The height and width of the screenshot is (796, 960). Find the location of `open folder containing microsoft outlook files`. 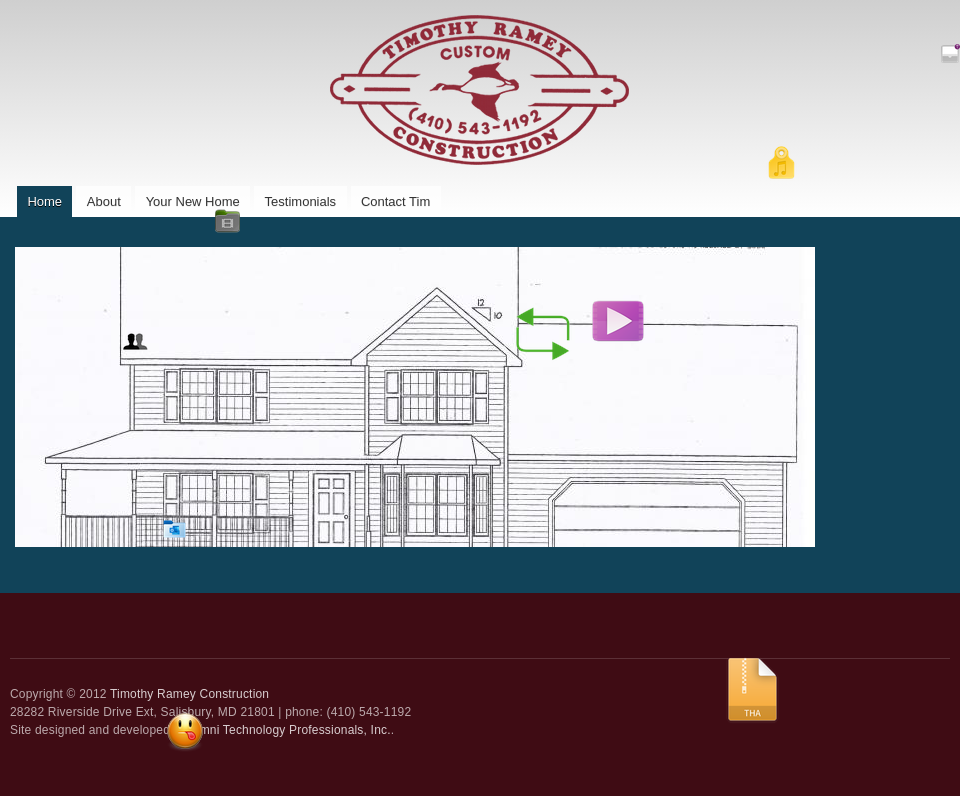

open folder containing microsoft outlook files is located at coordinates (174, 529).